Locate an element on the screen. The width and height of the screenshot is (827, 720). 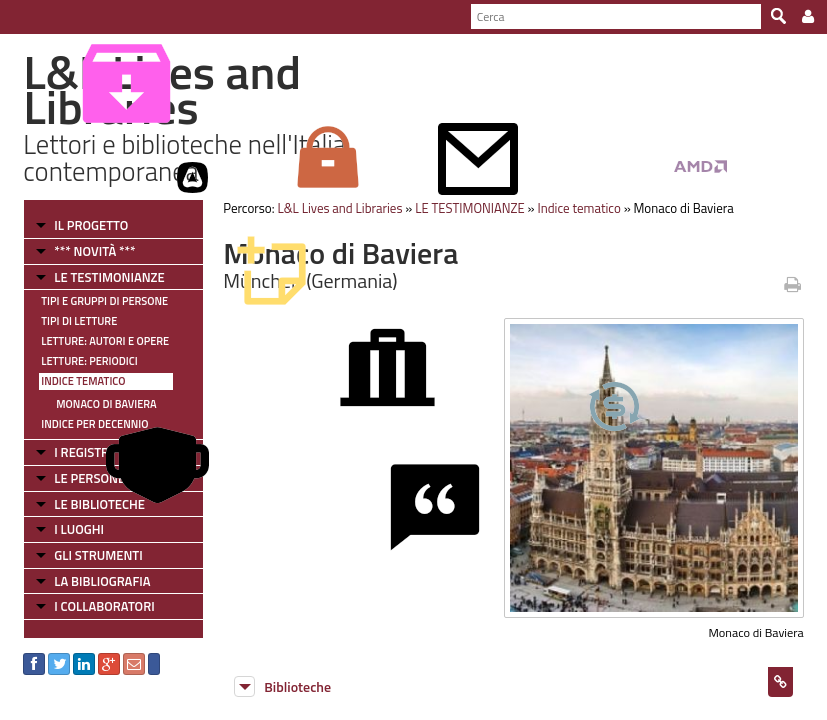
currency exchange or conversion is located at coordinates (614, 406).